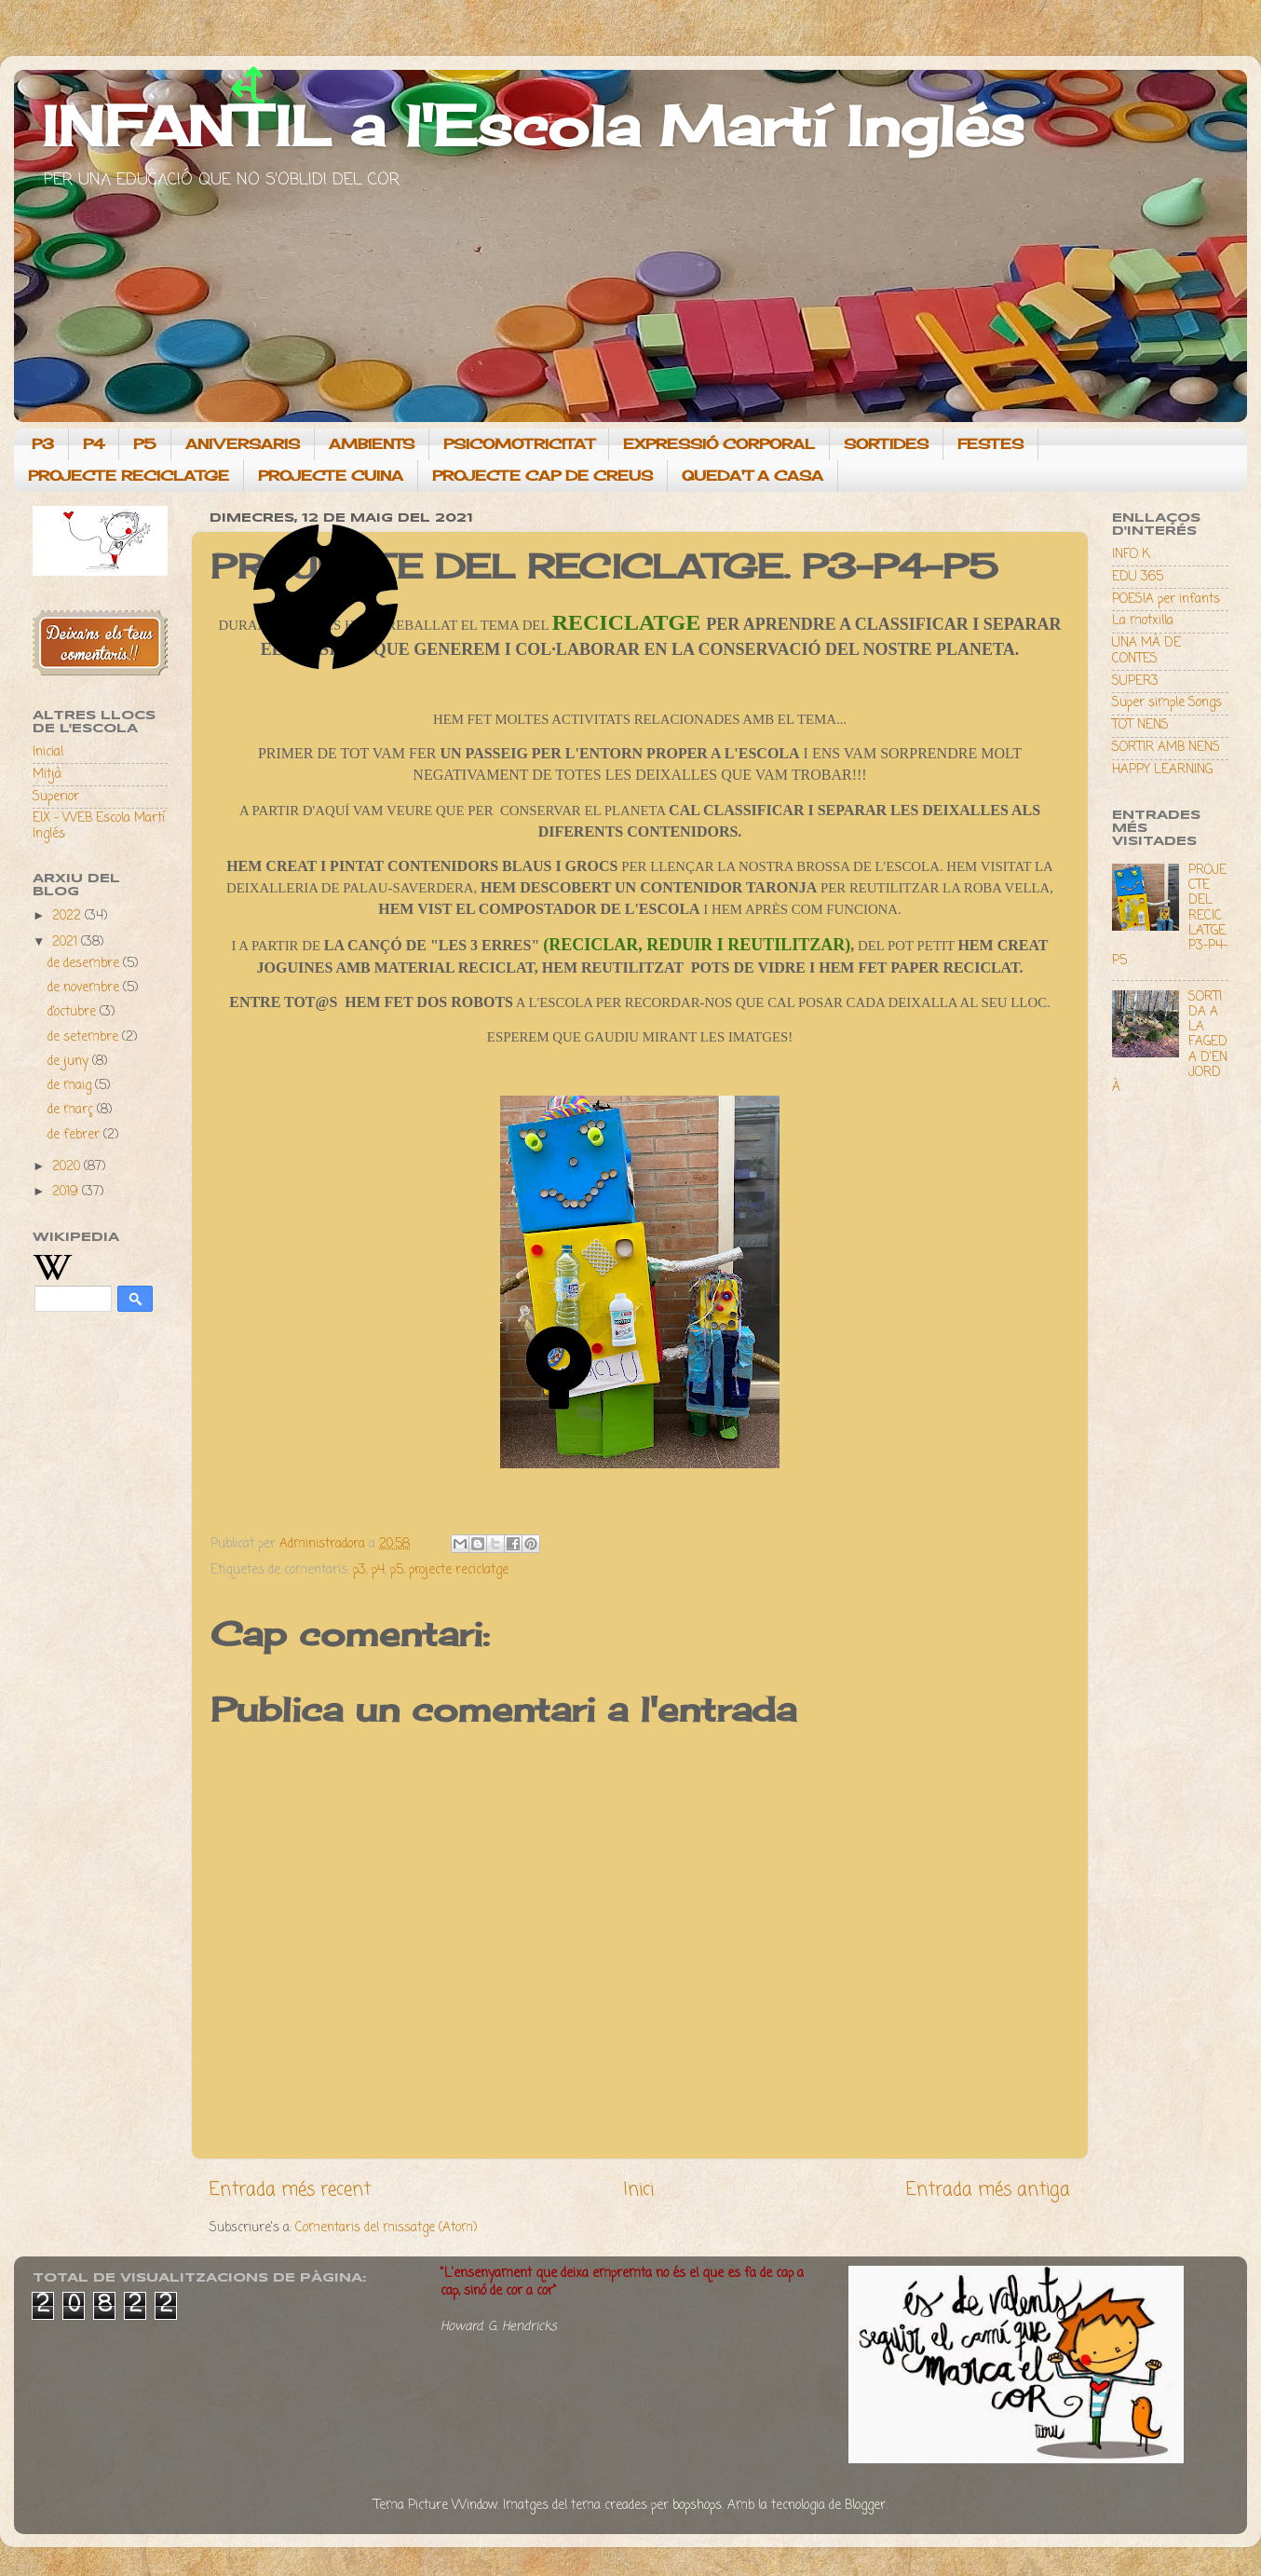 This screenshot has width=1261, height=2576. Describe the element at coordinates (325, 596) in the screenshot. I see `view baseball or sports content` at that location.